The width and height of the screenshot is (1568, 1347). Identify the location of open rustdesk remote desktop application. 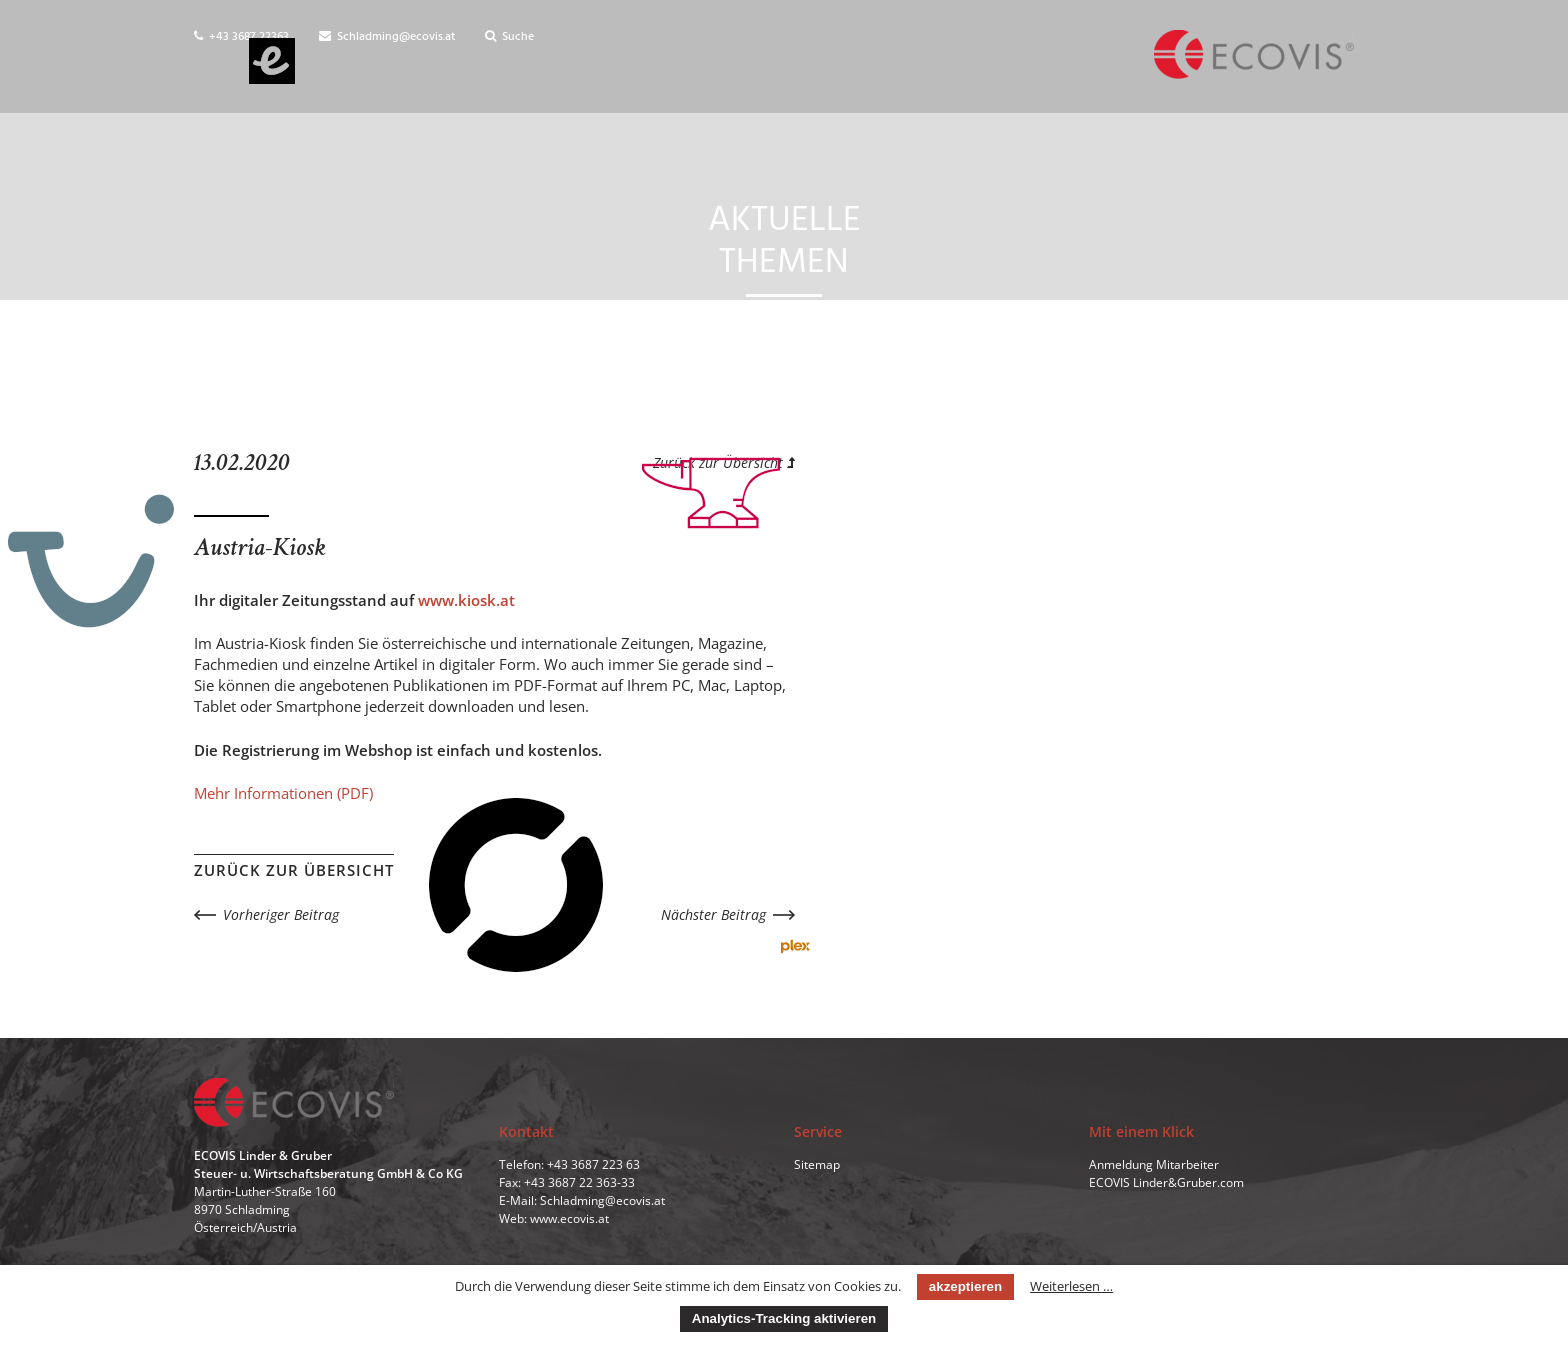
(516, 885).